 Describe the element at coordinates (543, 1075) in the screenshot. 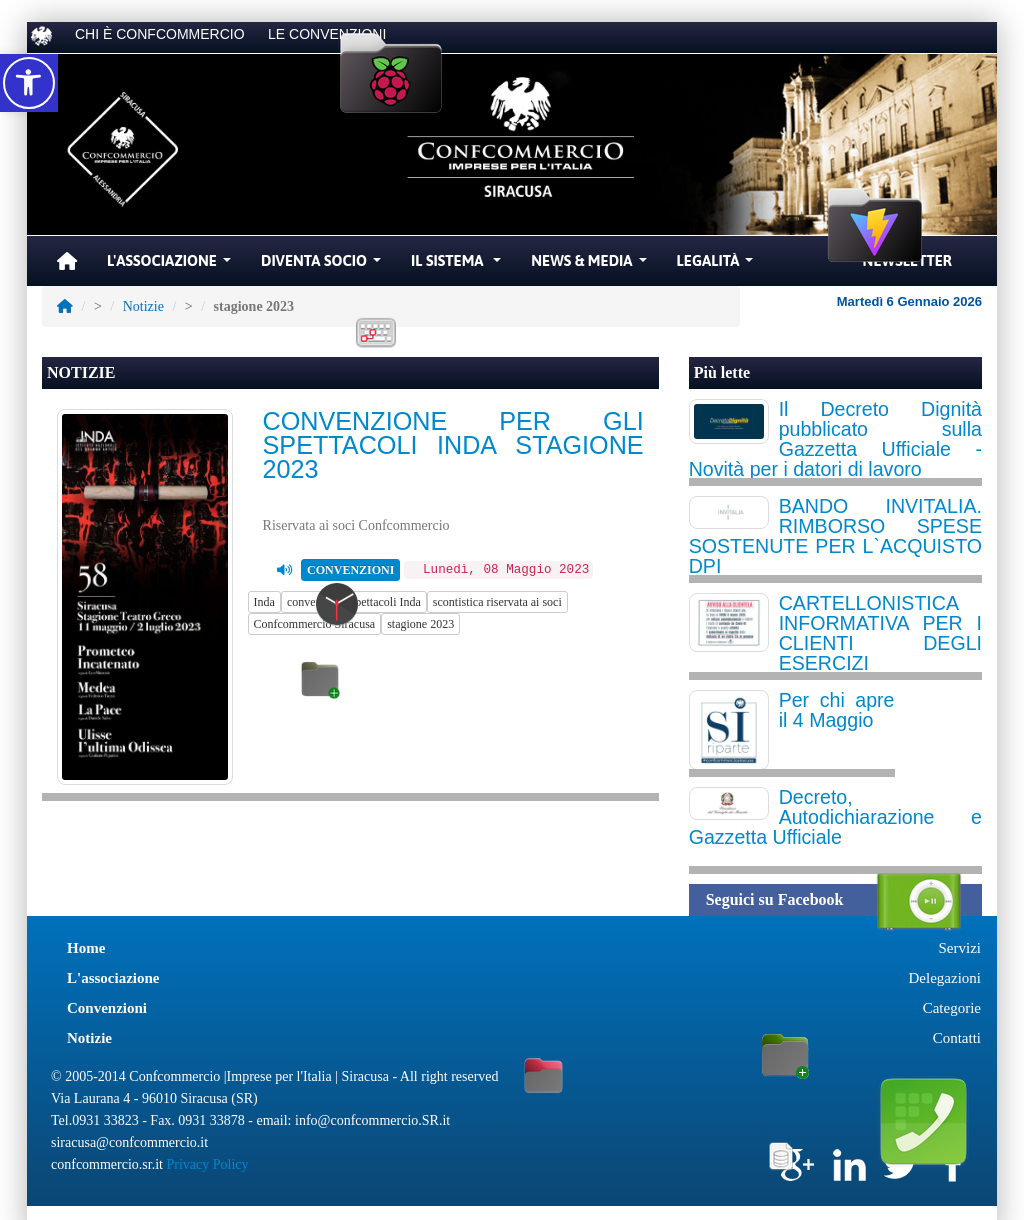

I see `drop files here to move them into this folder` at that location.